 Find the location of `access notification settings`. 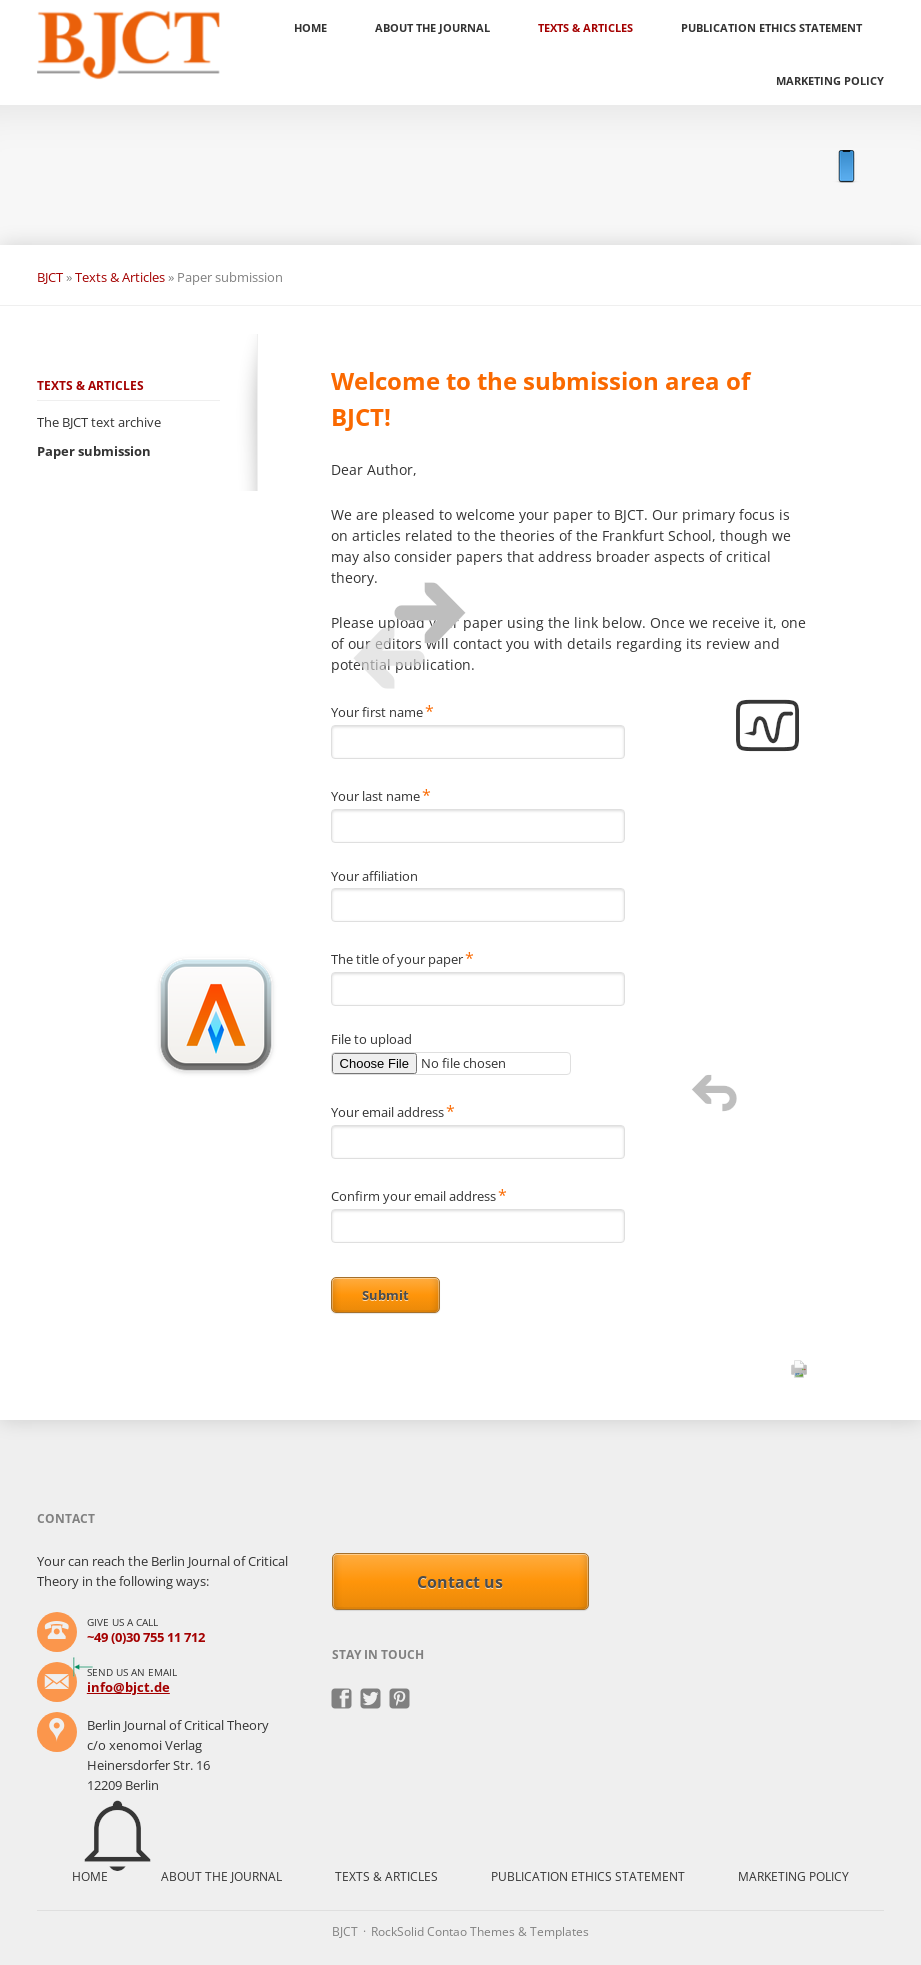

access notification settings is located at coordinates (117, 1833).